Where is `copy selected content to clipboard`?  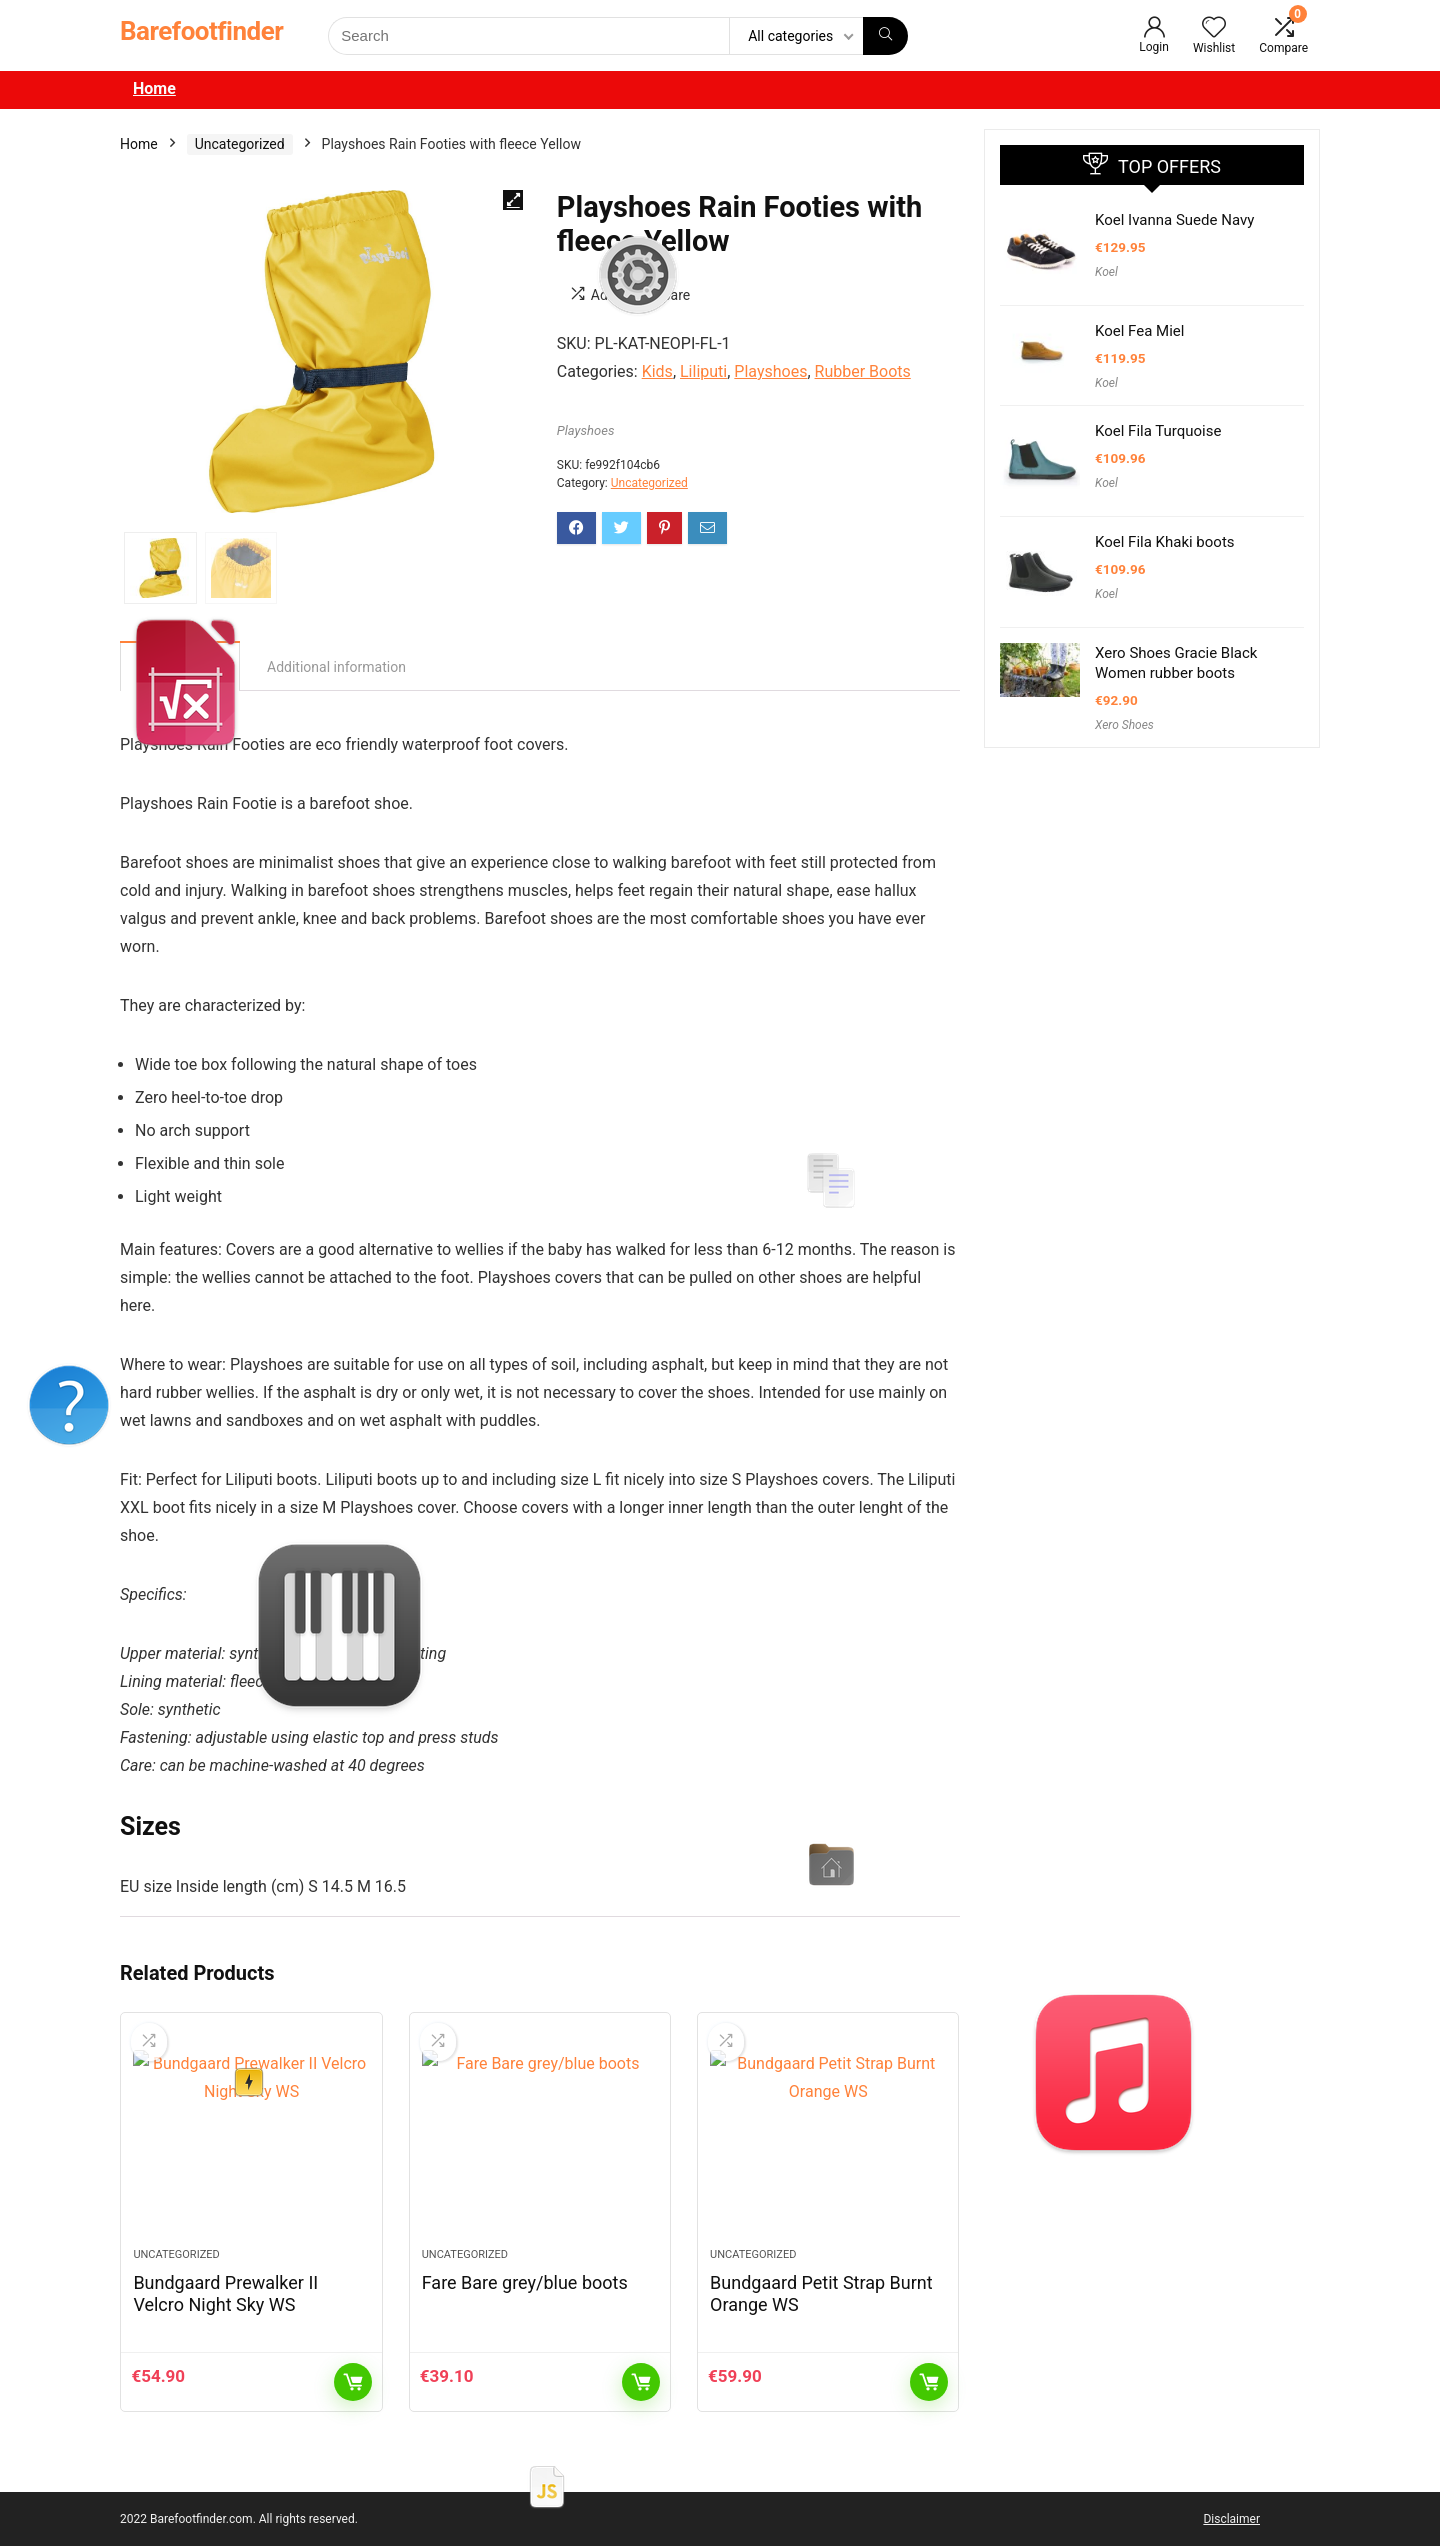
copy selected content to clipboard is located at coordinates (831, 1180).